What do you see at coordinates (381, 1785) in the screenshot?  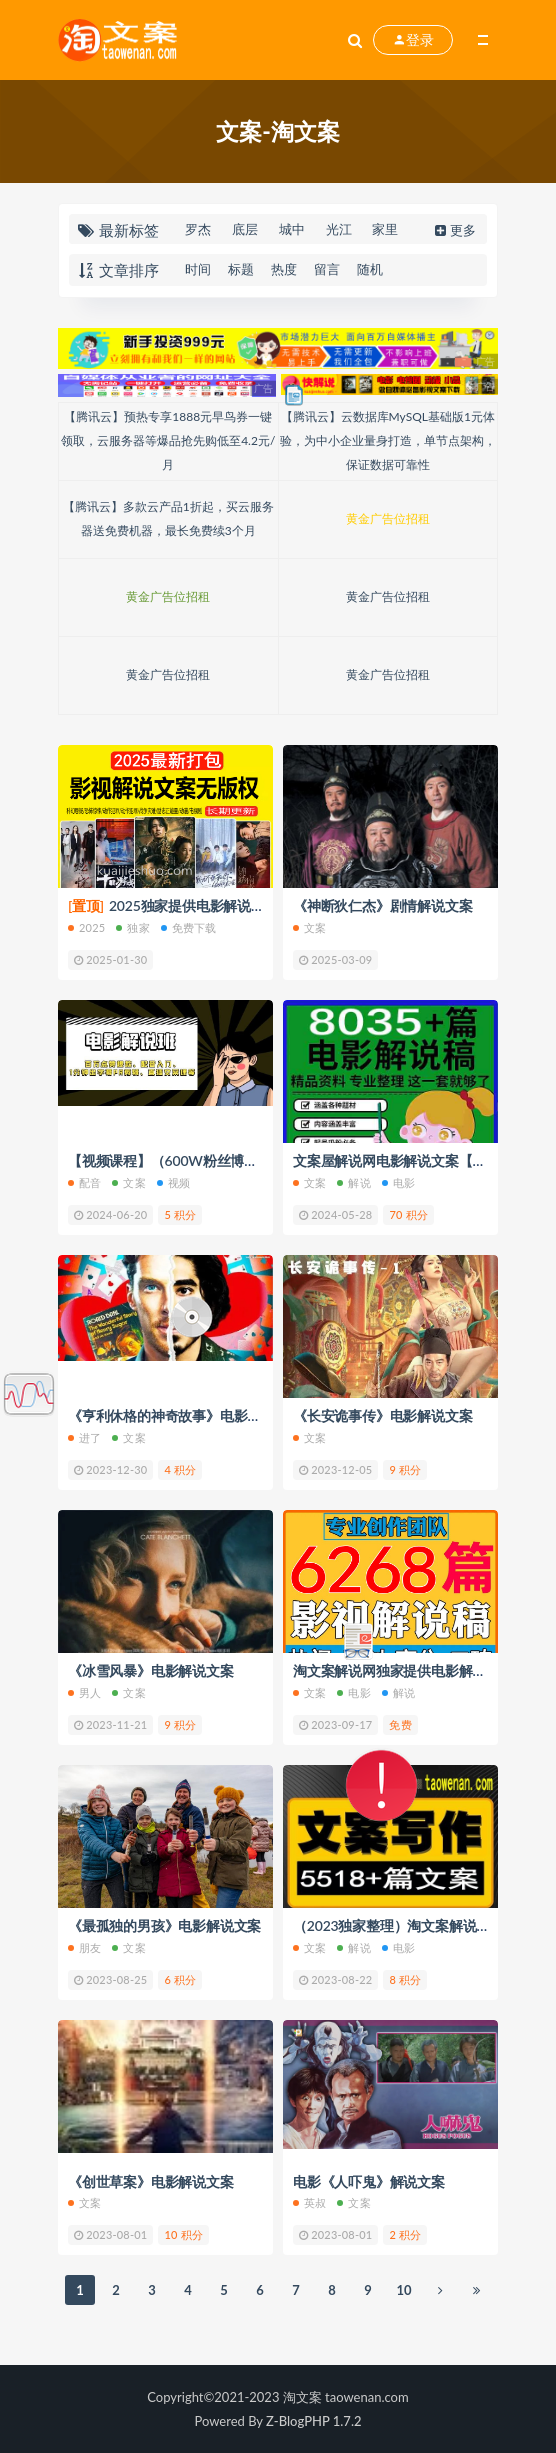 I see `indicates a warning or alert requiring attention` at bounding box center [381, 1785].